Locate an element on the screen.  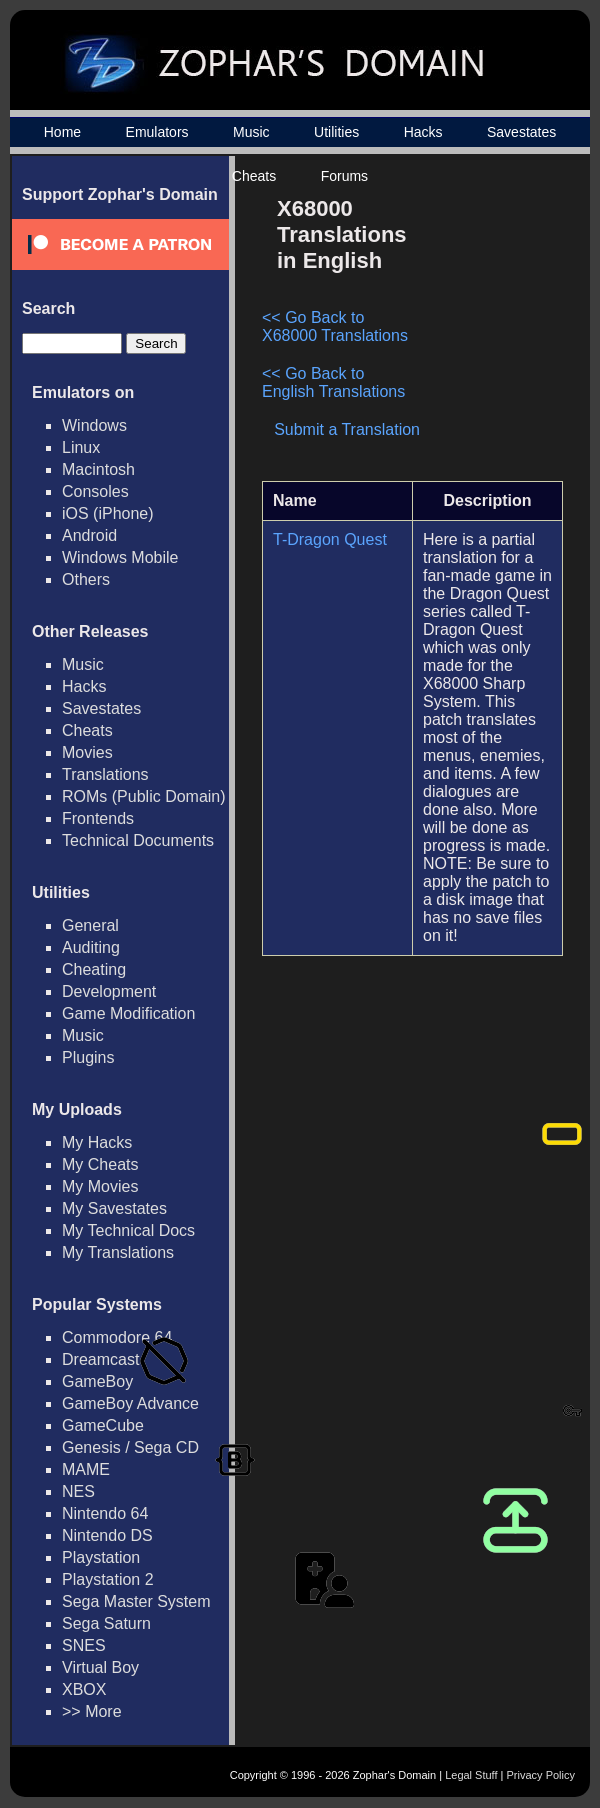
access vpn or secure connection settings is located at coordinates (572, 1410).